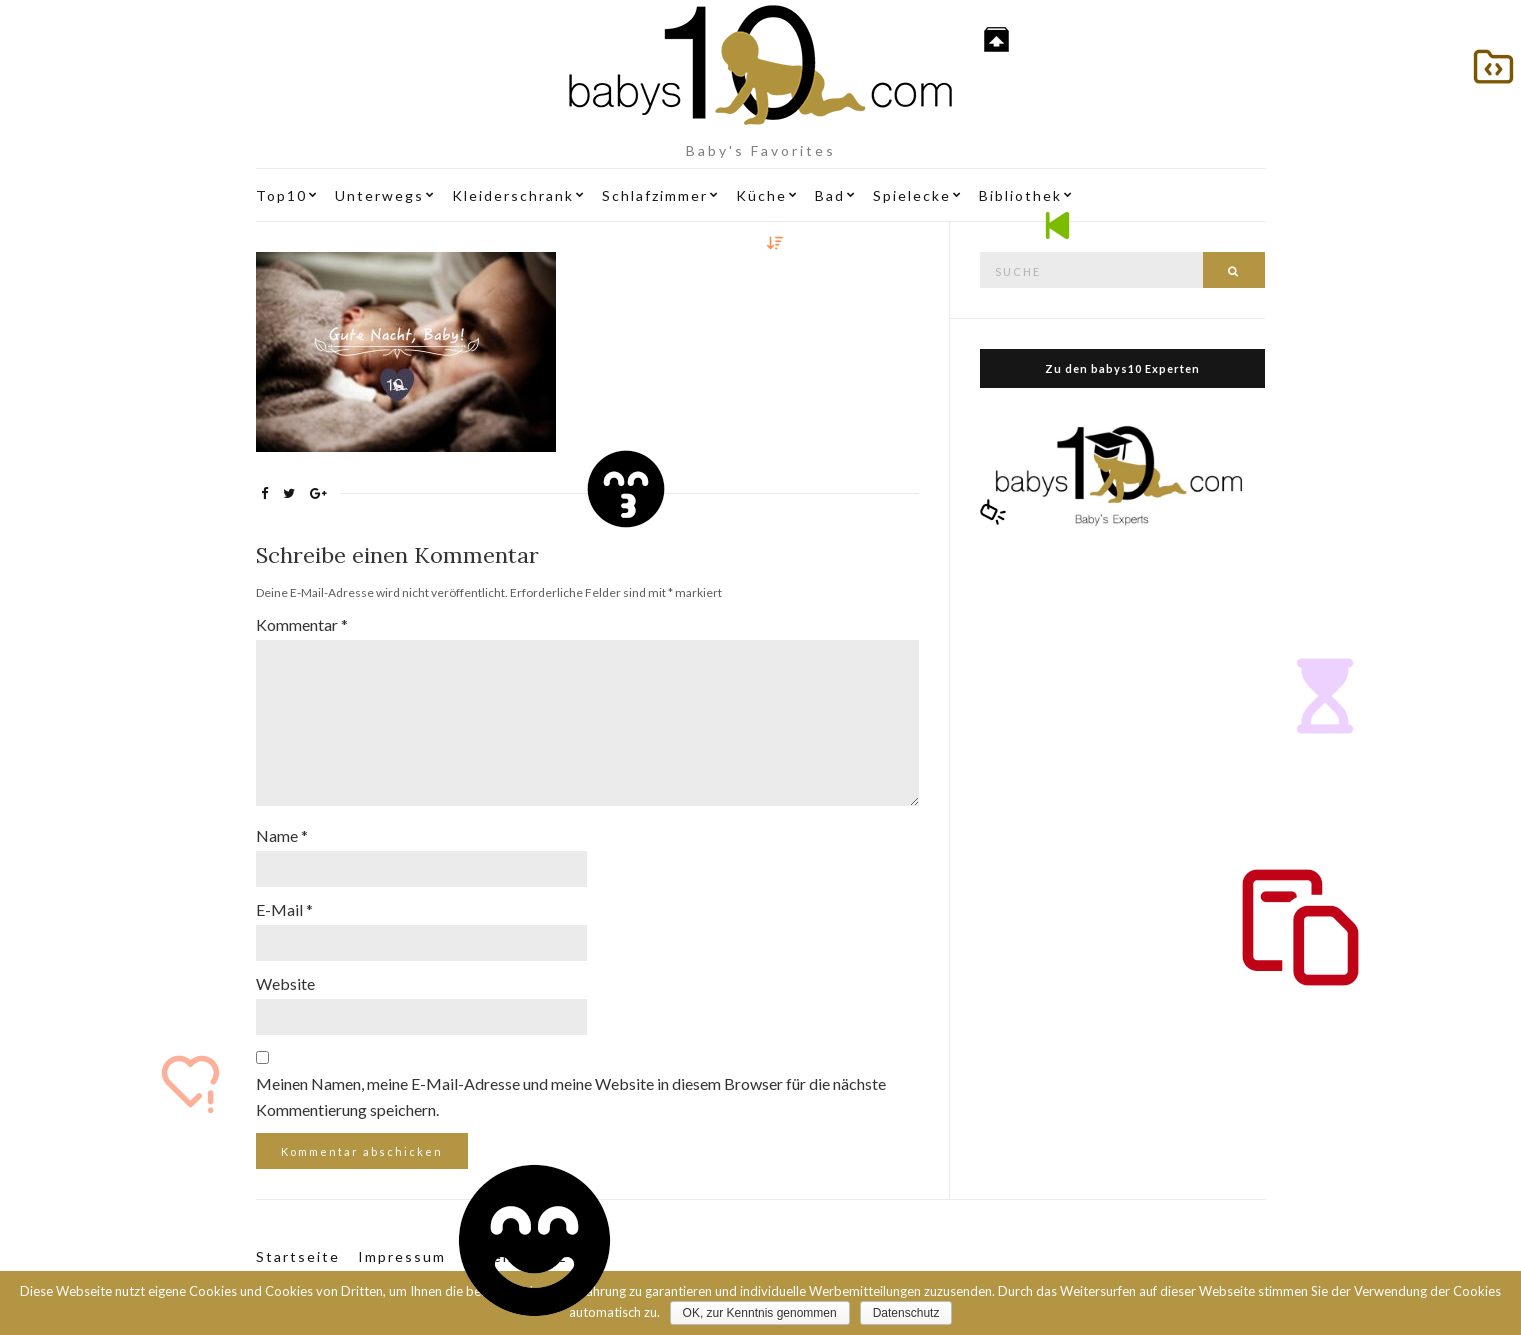 Image resolution: width=1521 pixels, height=1335 pixels. What do you see at coordinates (775, 243) in the screenshot?
I see `sort items from largest to smallest` at bounding box center [775, 243].